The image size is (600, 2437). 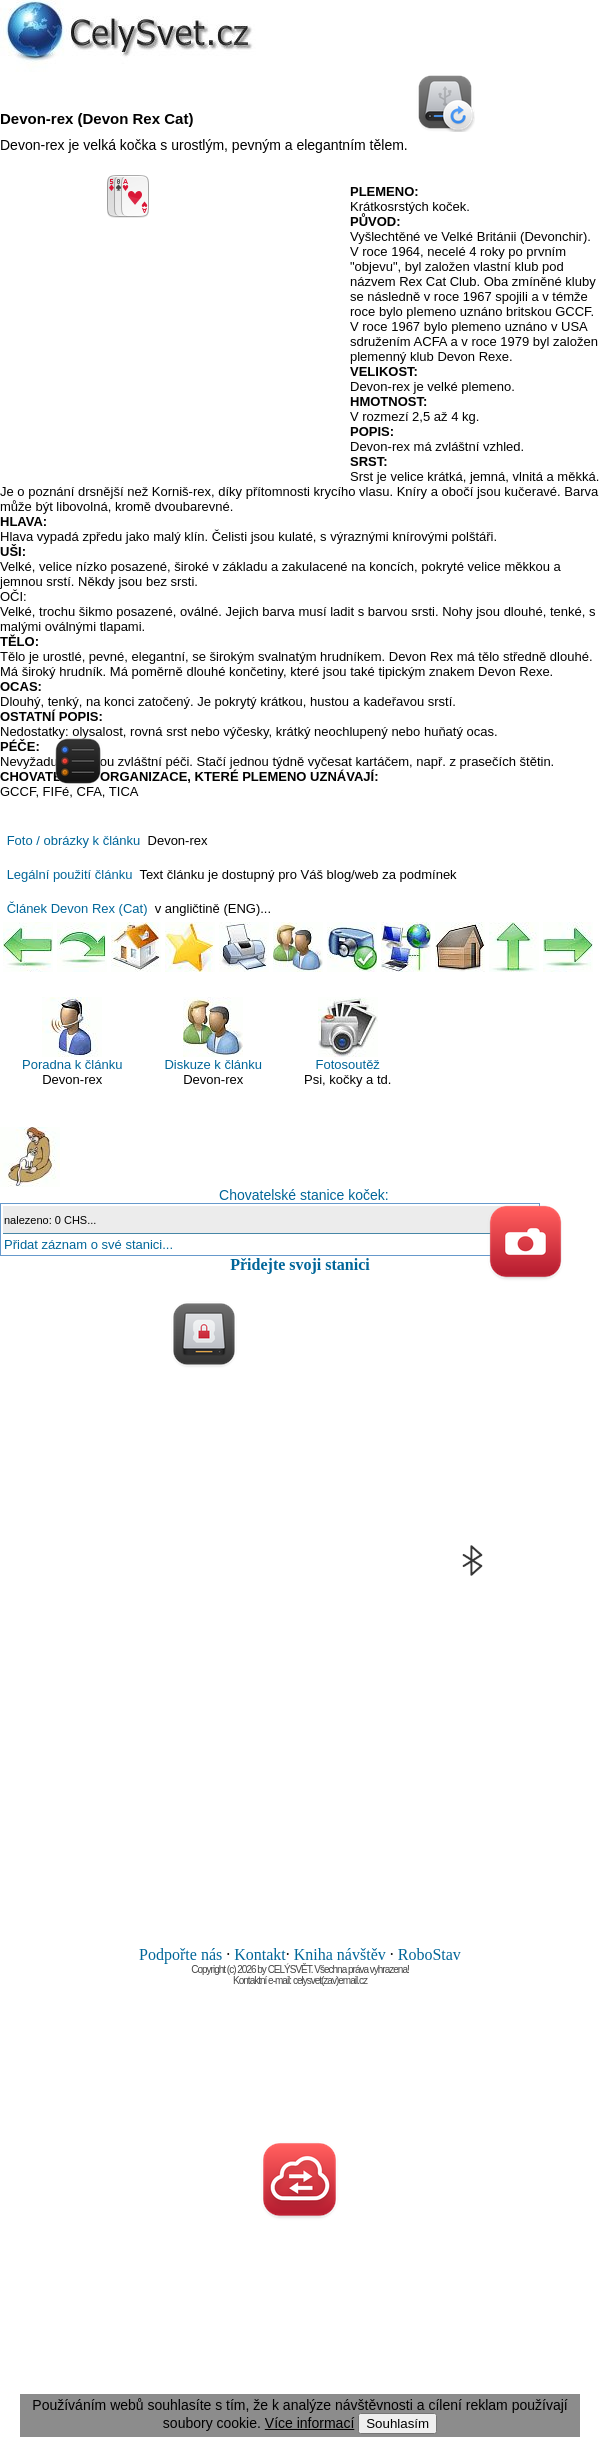 What do you see at coordinates (445, 102) in the screenshot?
I see `format or erase a USB drive` at bounding box center [445, 102].